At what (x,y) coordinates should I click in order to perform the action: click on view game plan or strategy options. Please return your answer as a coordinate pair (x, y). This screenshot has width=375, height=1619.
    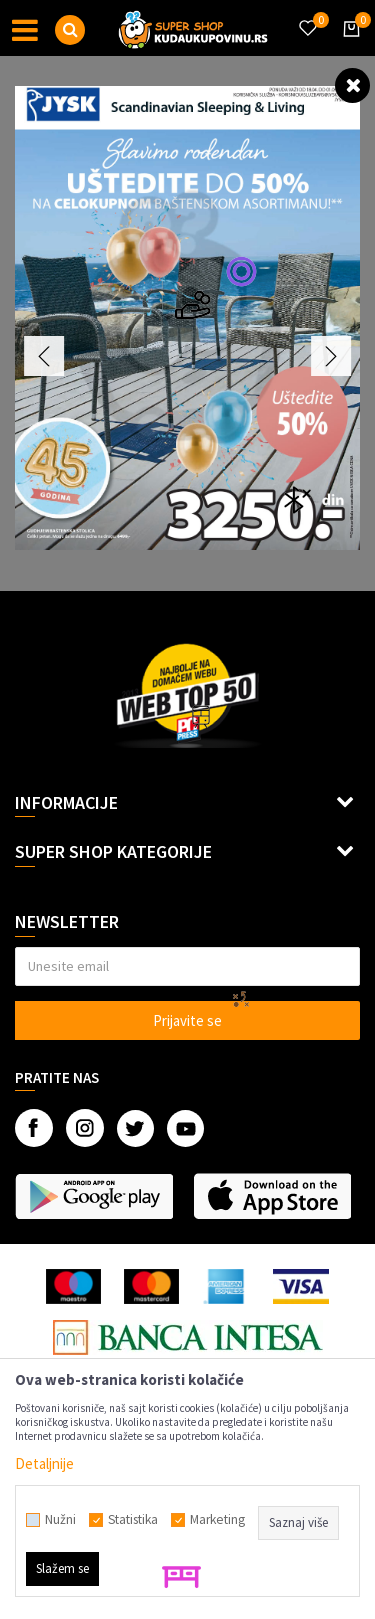
    Looking at the image, I should click on (240, 999).